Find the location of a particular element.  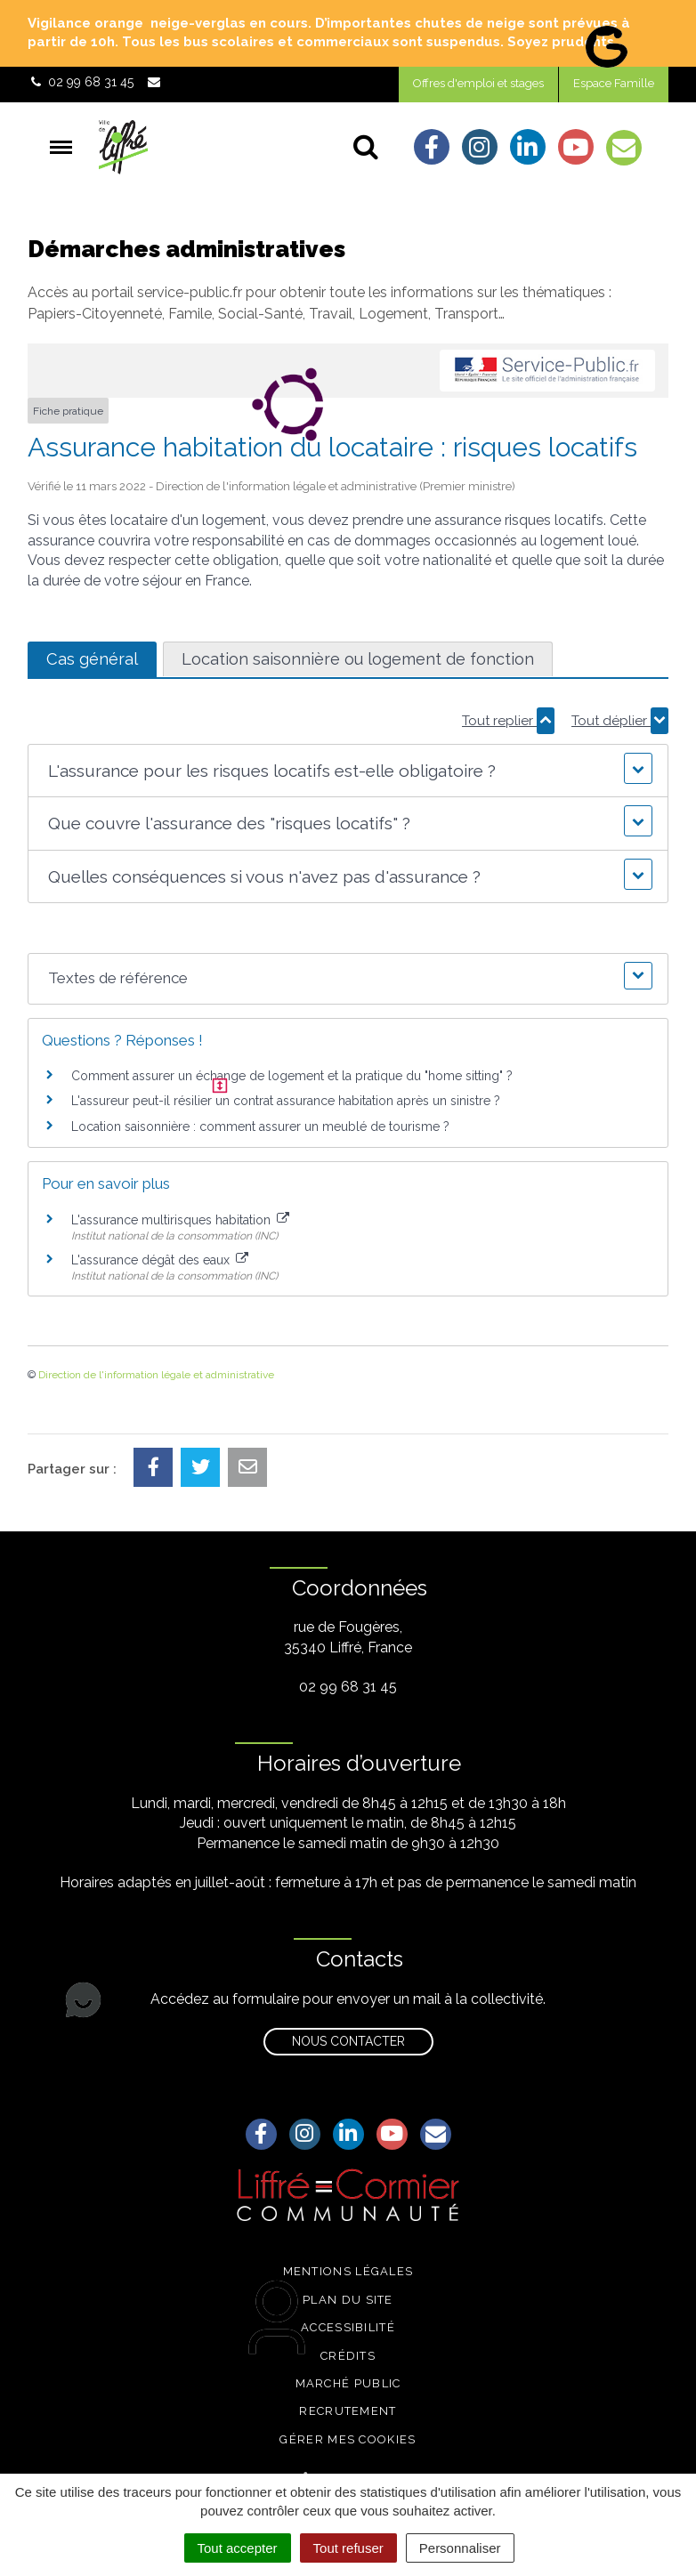

ubuntu operating system logo is located at coordinates (293, 404).